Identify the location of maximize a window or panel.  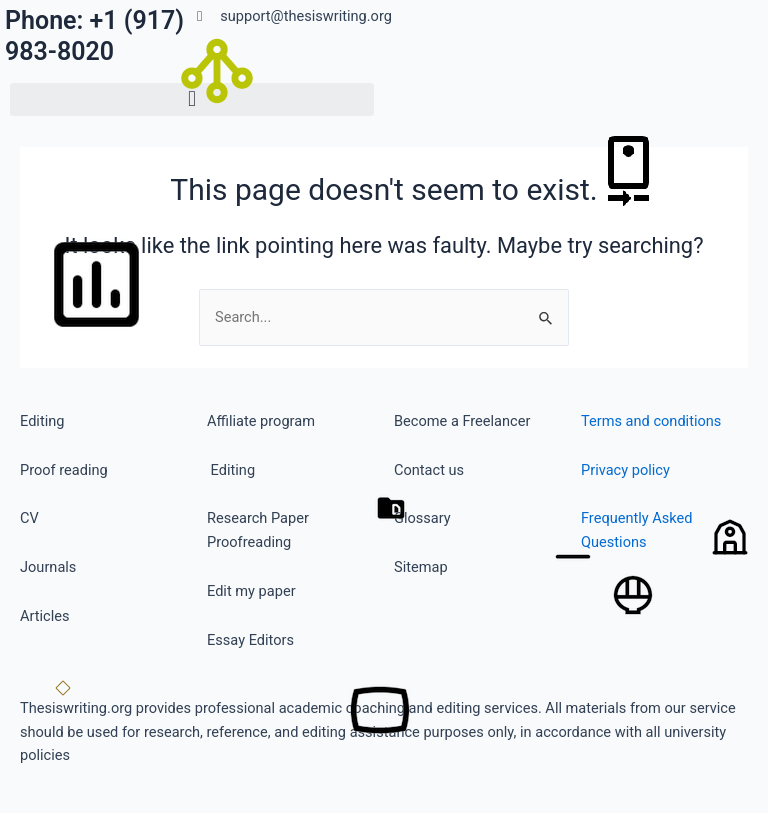
(573, 572).